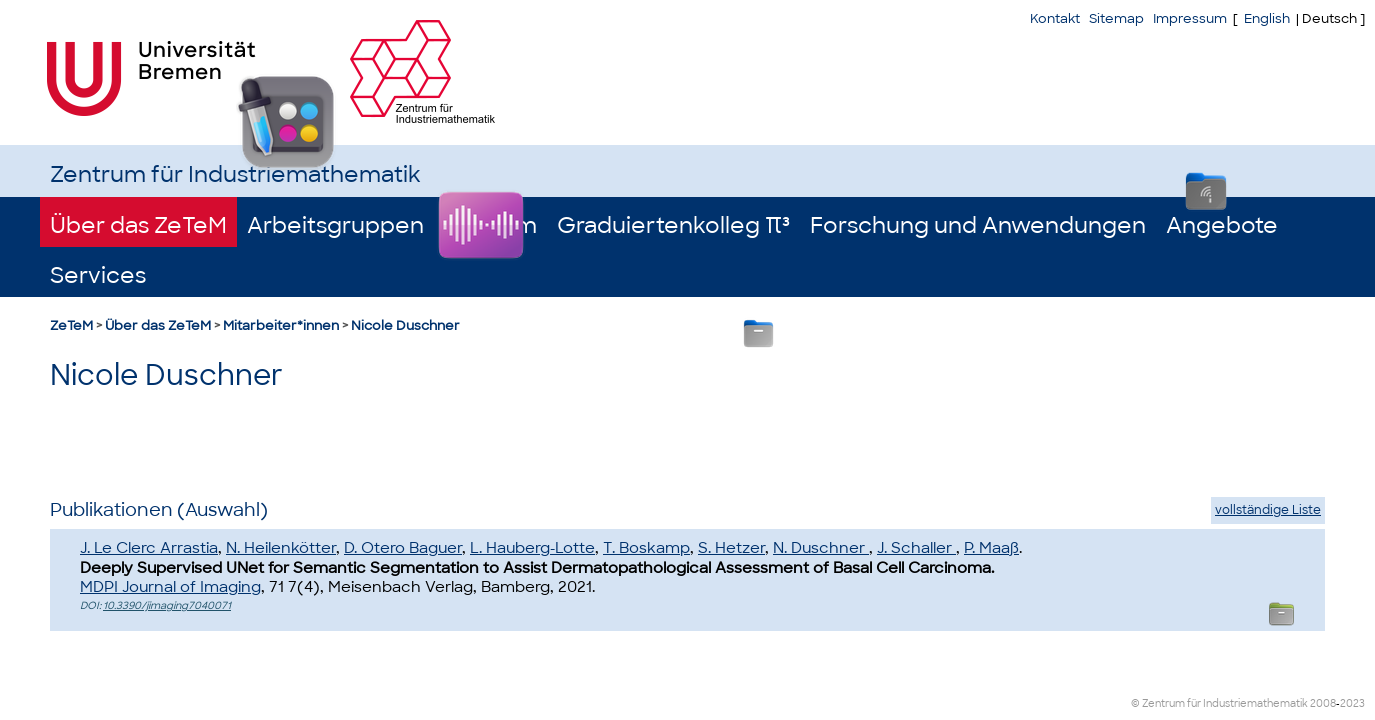  What do you see at coordinates (288, 122) in the screenshot?
I see `open the eyedropper color picker app` at bounding box center [288, 122].